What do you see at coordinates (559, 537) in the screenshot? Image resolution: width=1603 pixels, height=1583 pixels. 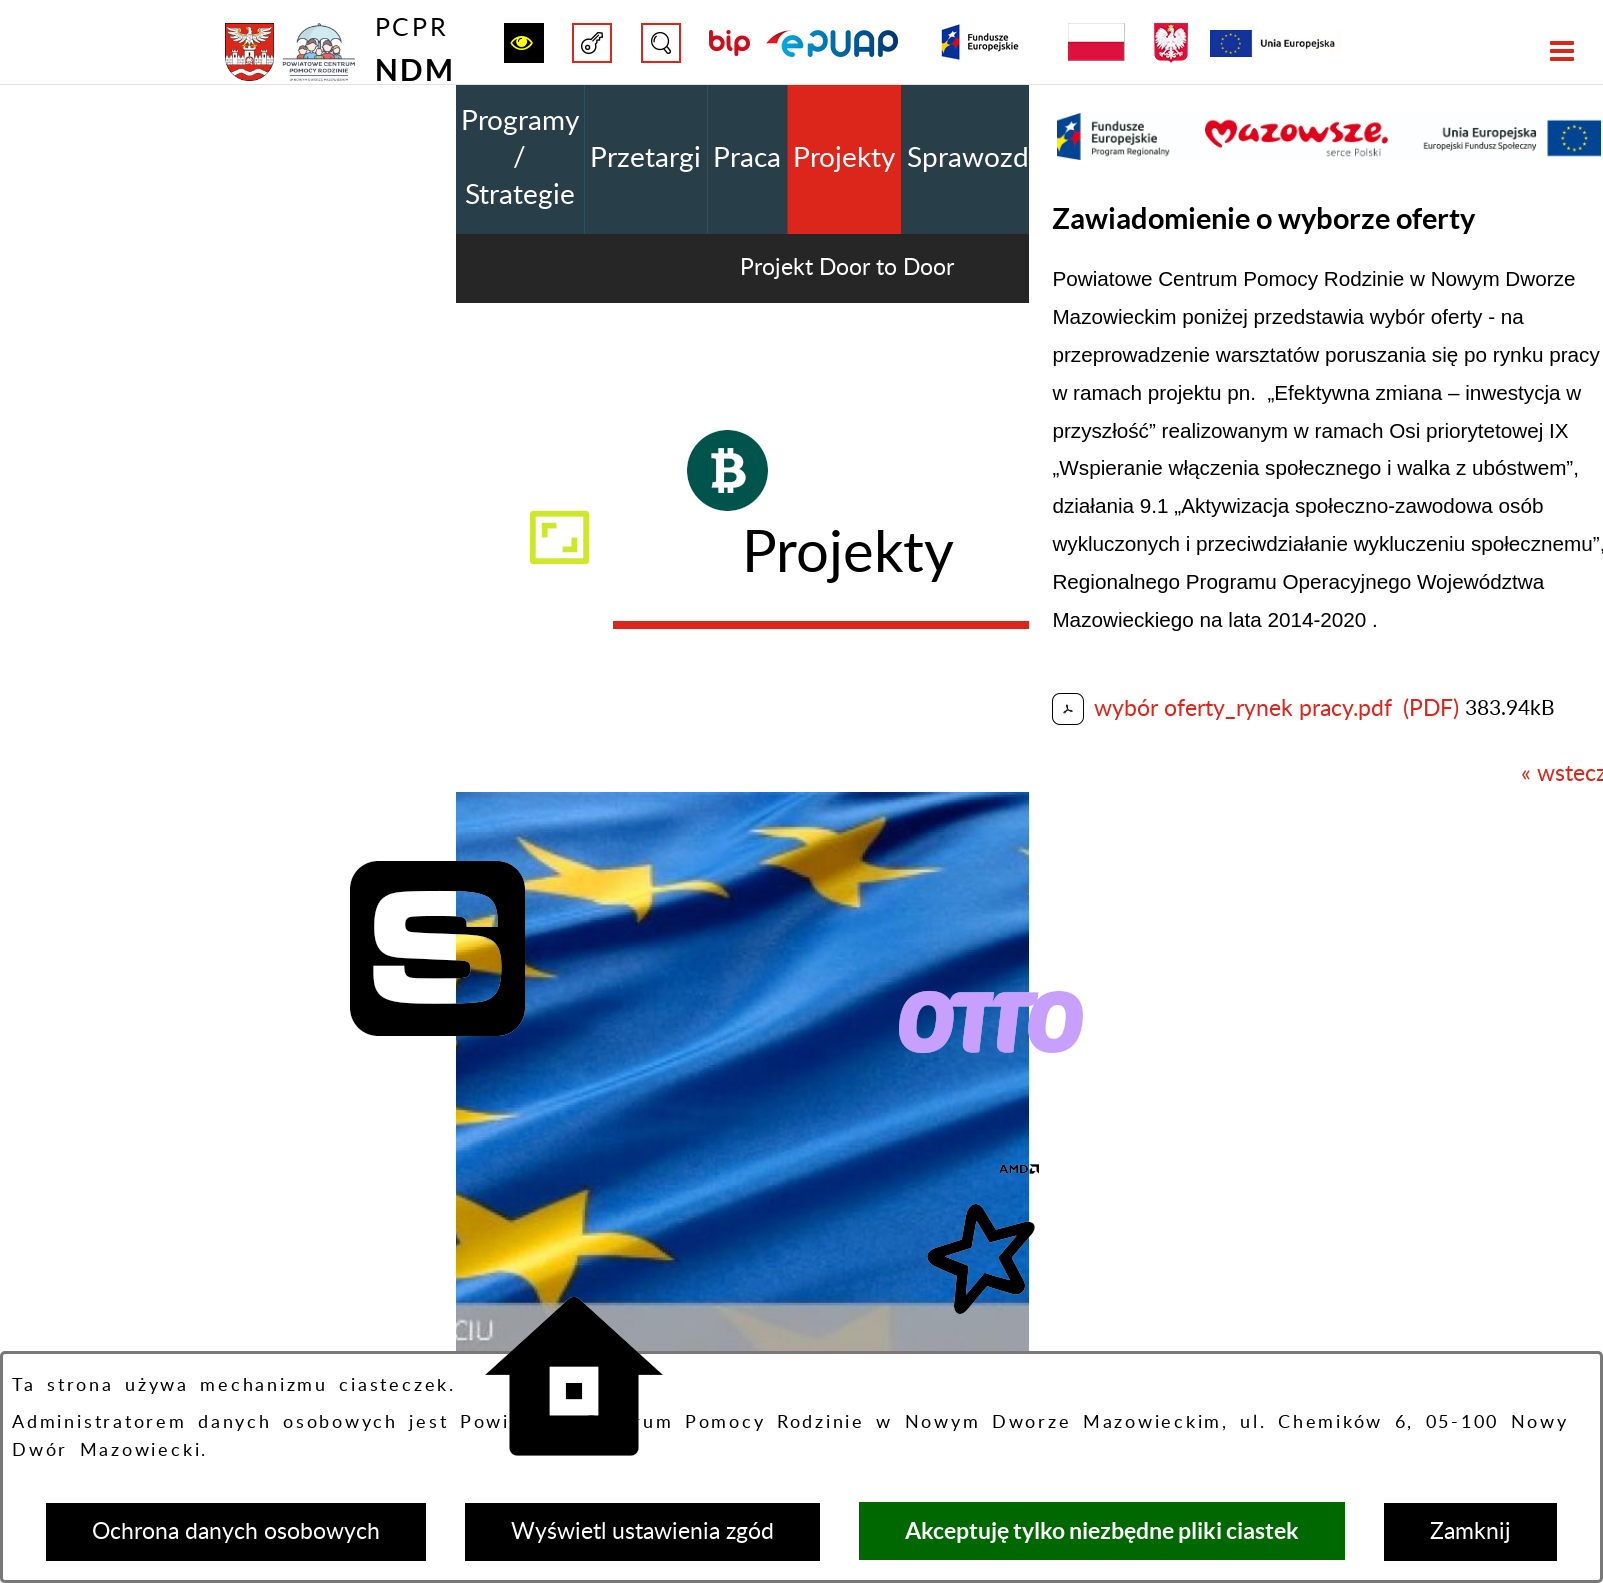 I see `adjust image or video aspect ratio` at bounding box center [559, 537].